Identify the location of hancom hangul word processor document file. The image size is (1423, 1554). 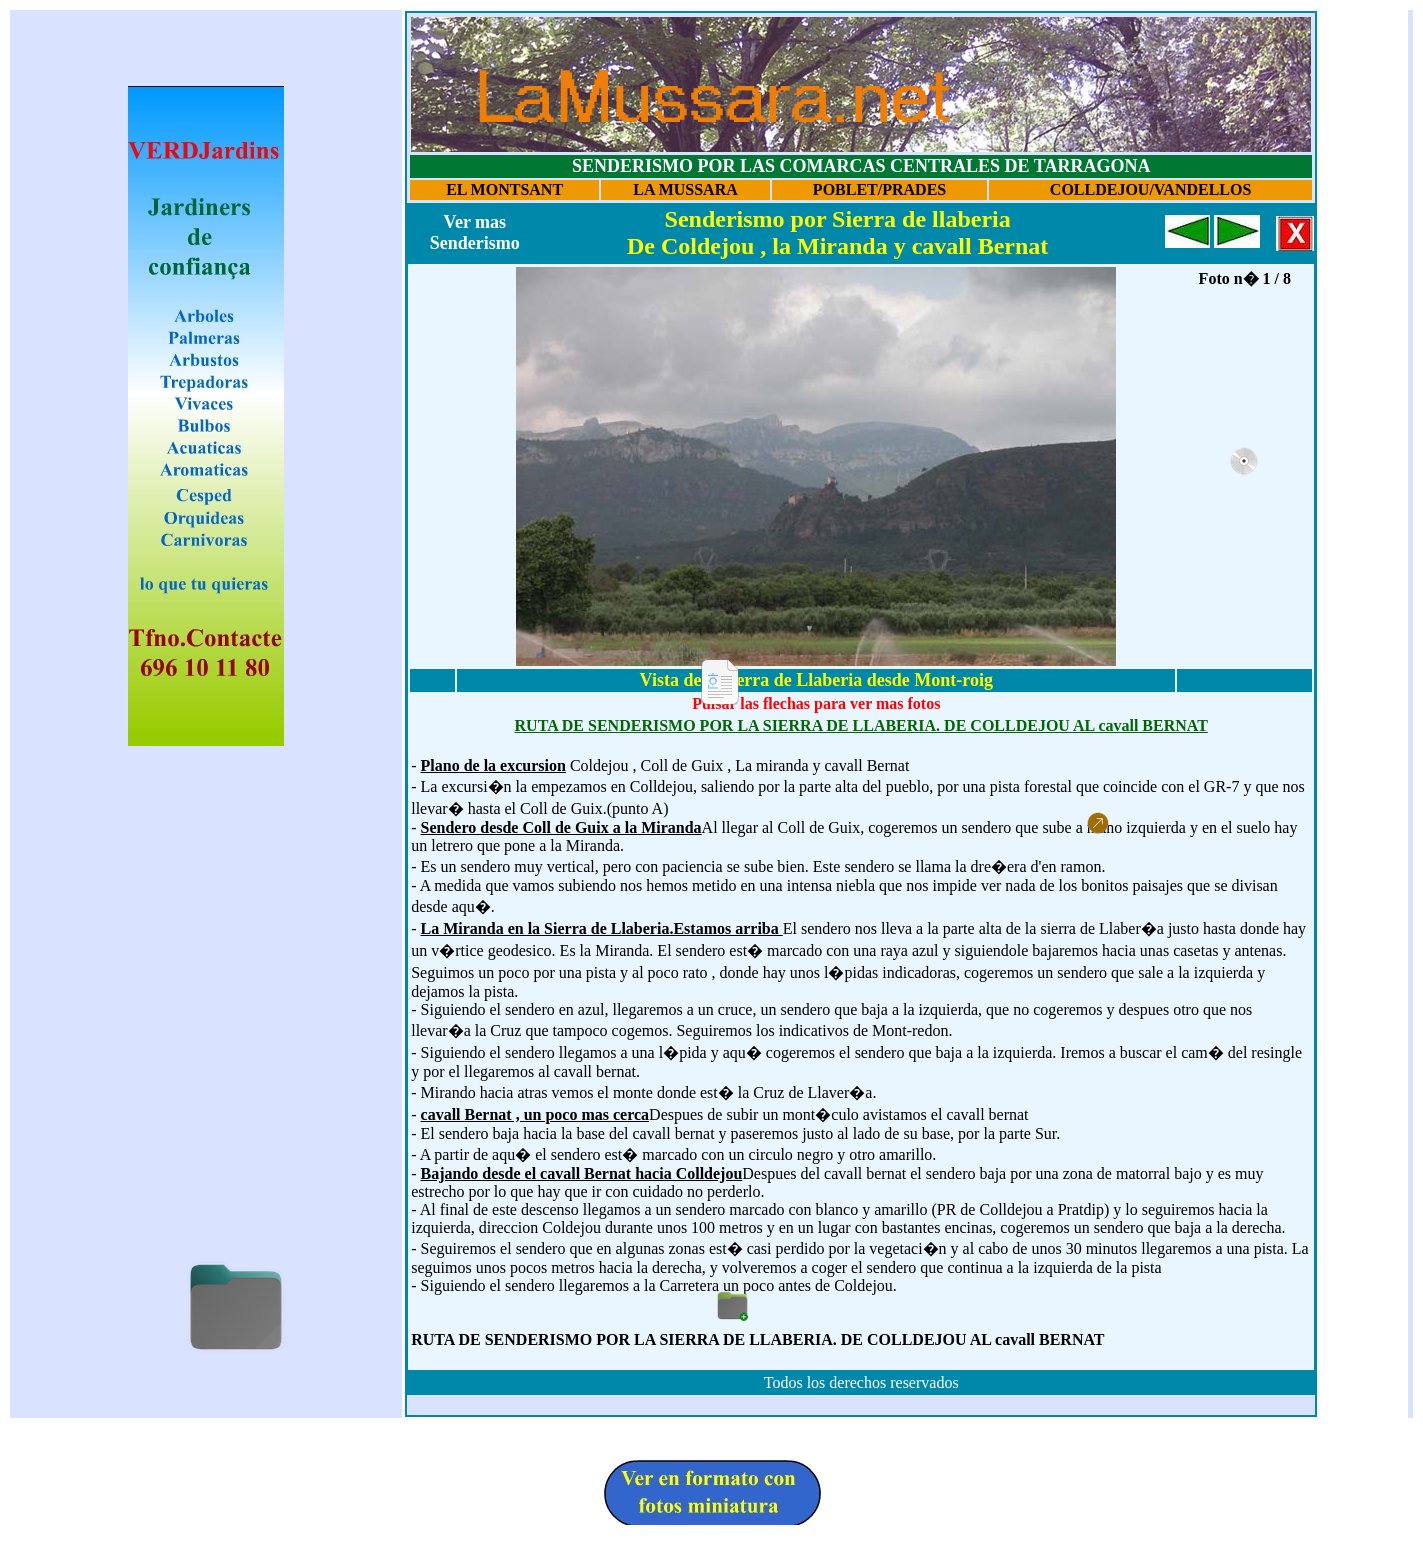
(720, 682).